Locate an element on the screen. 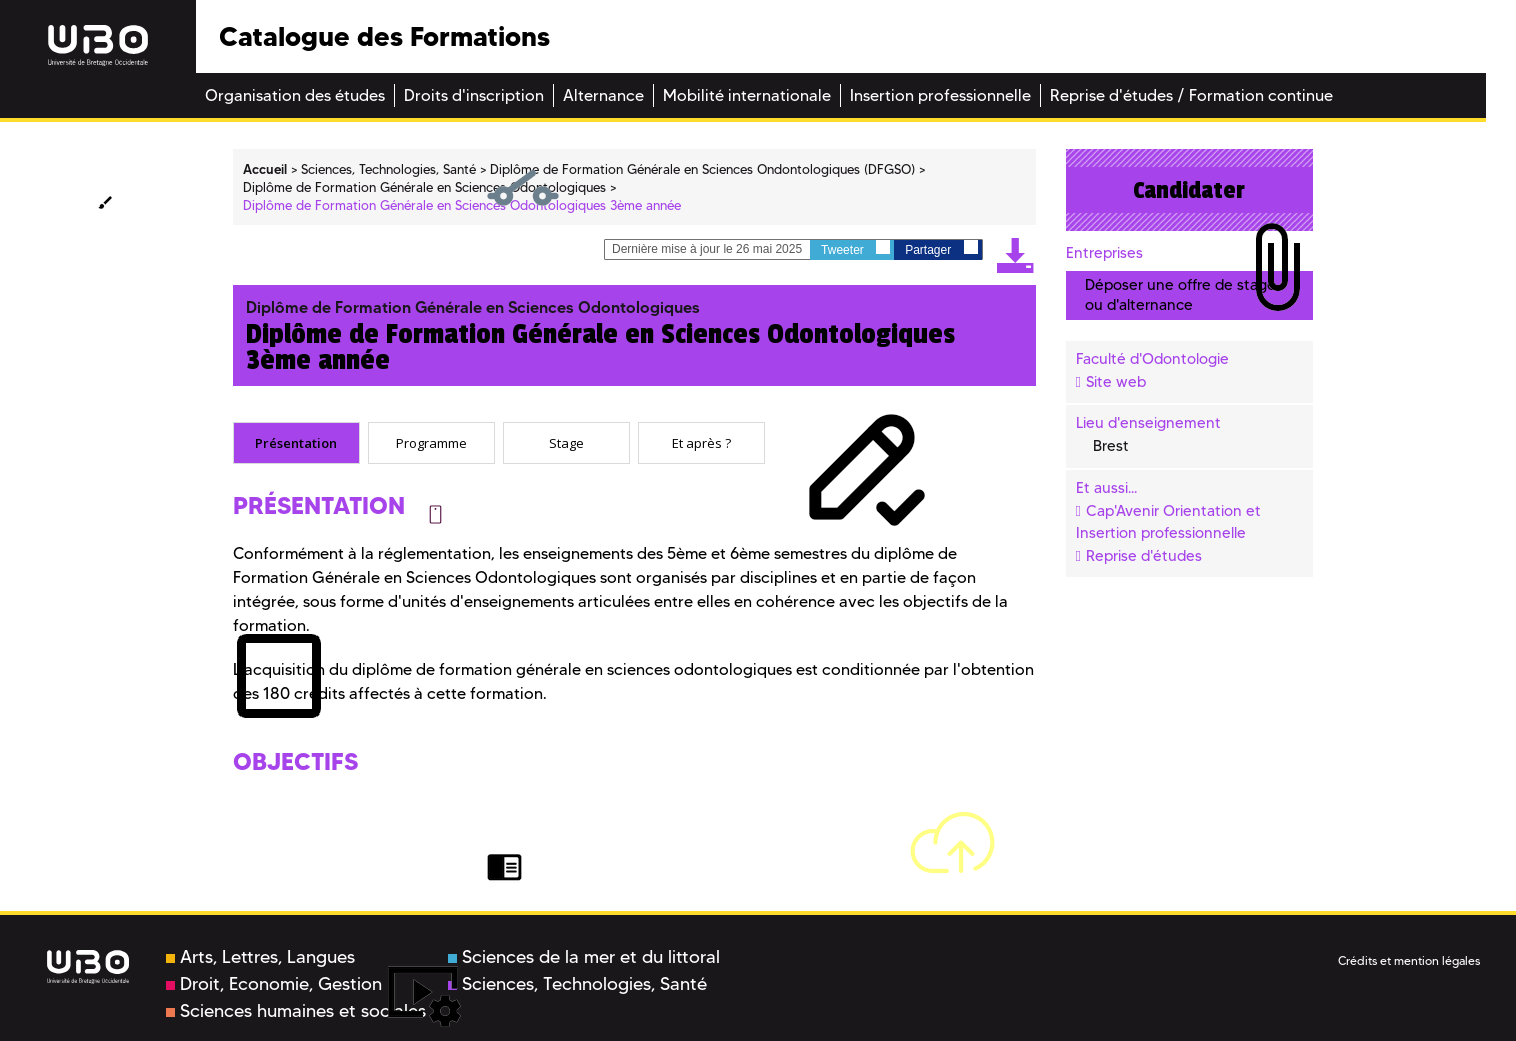 The image size is (1516, 1041). access drawing or painting tools is located at coordinates (105, 202).